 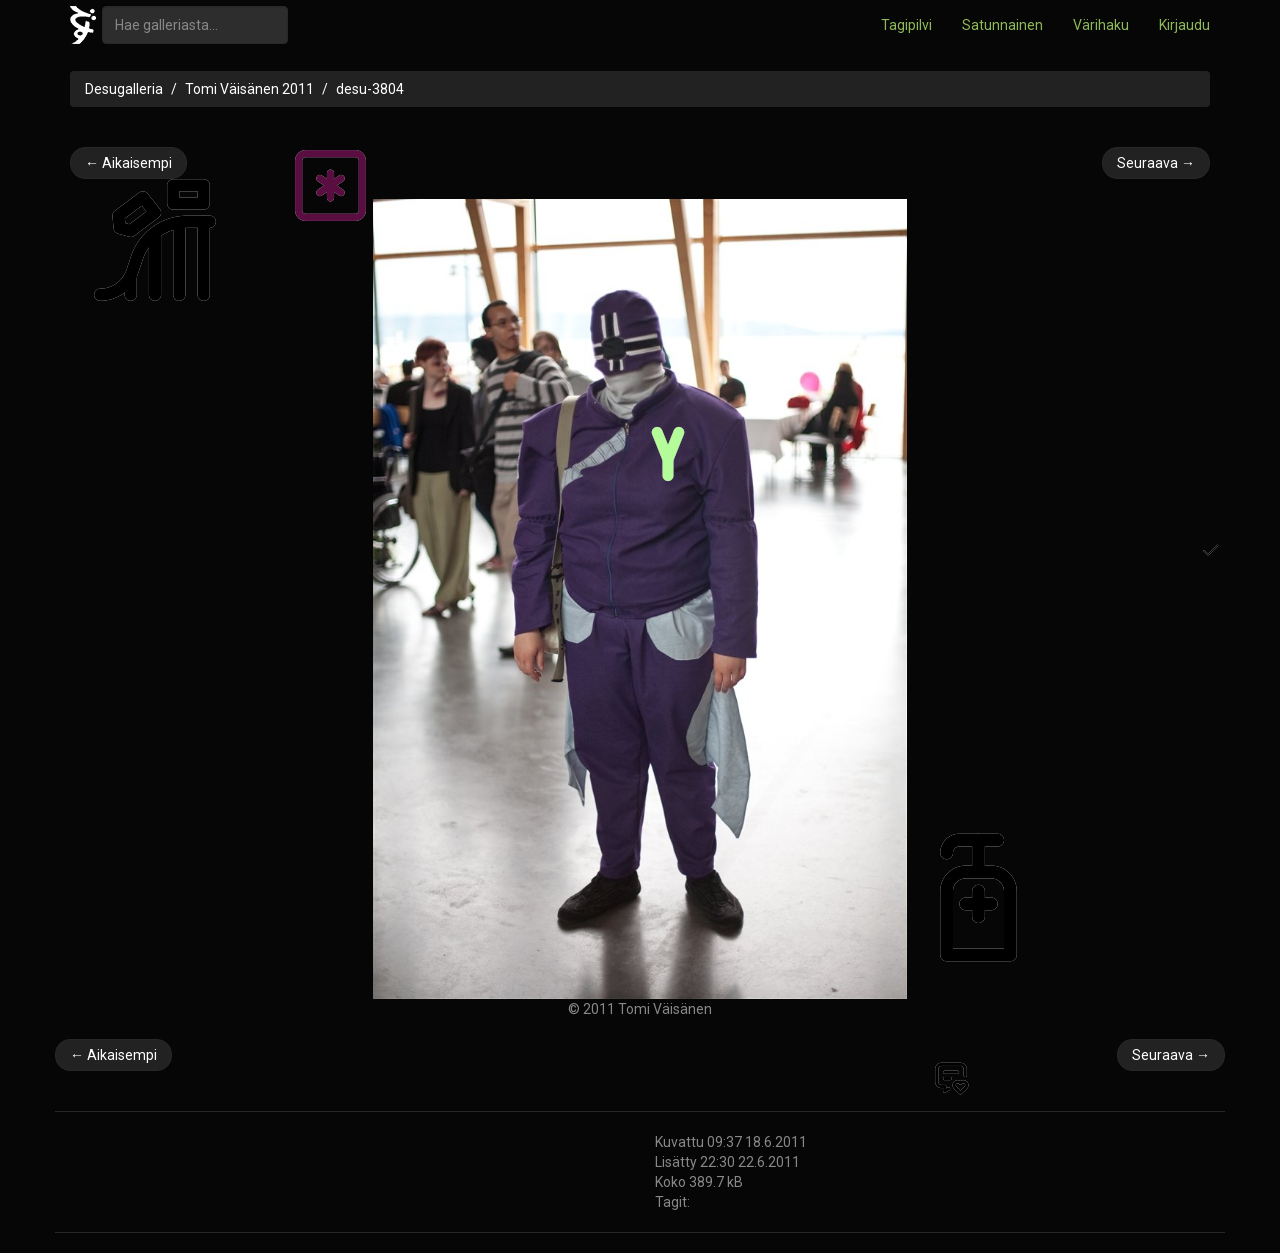 What do you see at coordinates (668, 454) in the screenshot?
I see `indicates a "Y" label or category marker` at bounding box center [668, 454].